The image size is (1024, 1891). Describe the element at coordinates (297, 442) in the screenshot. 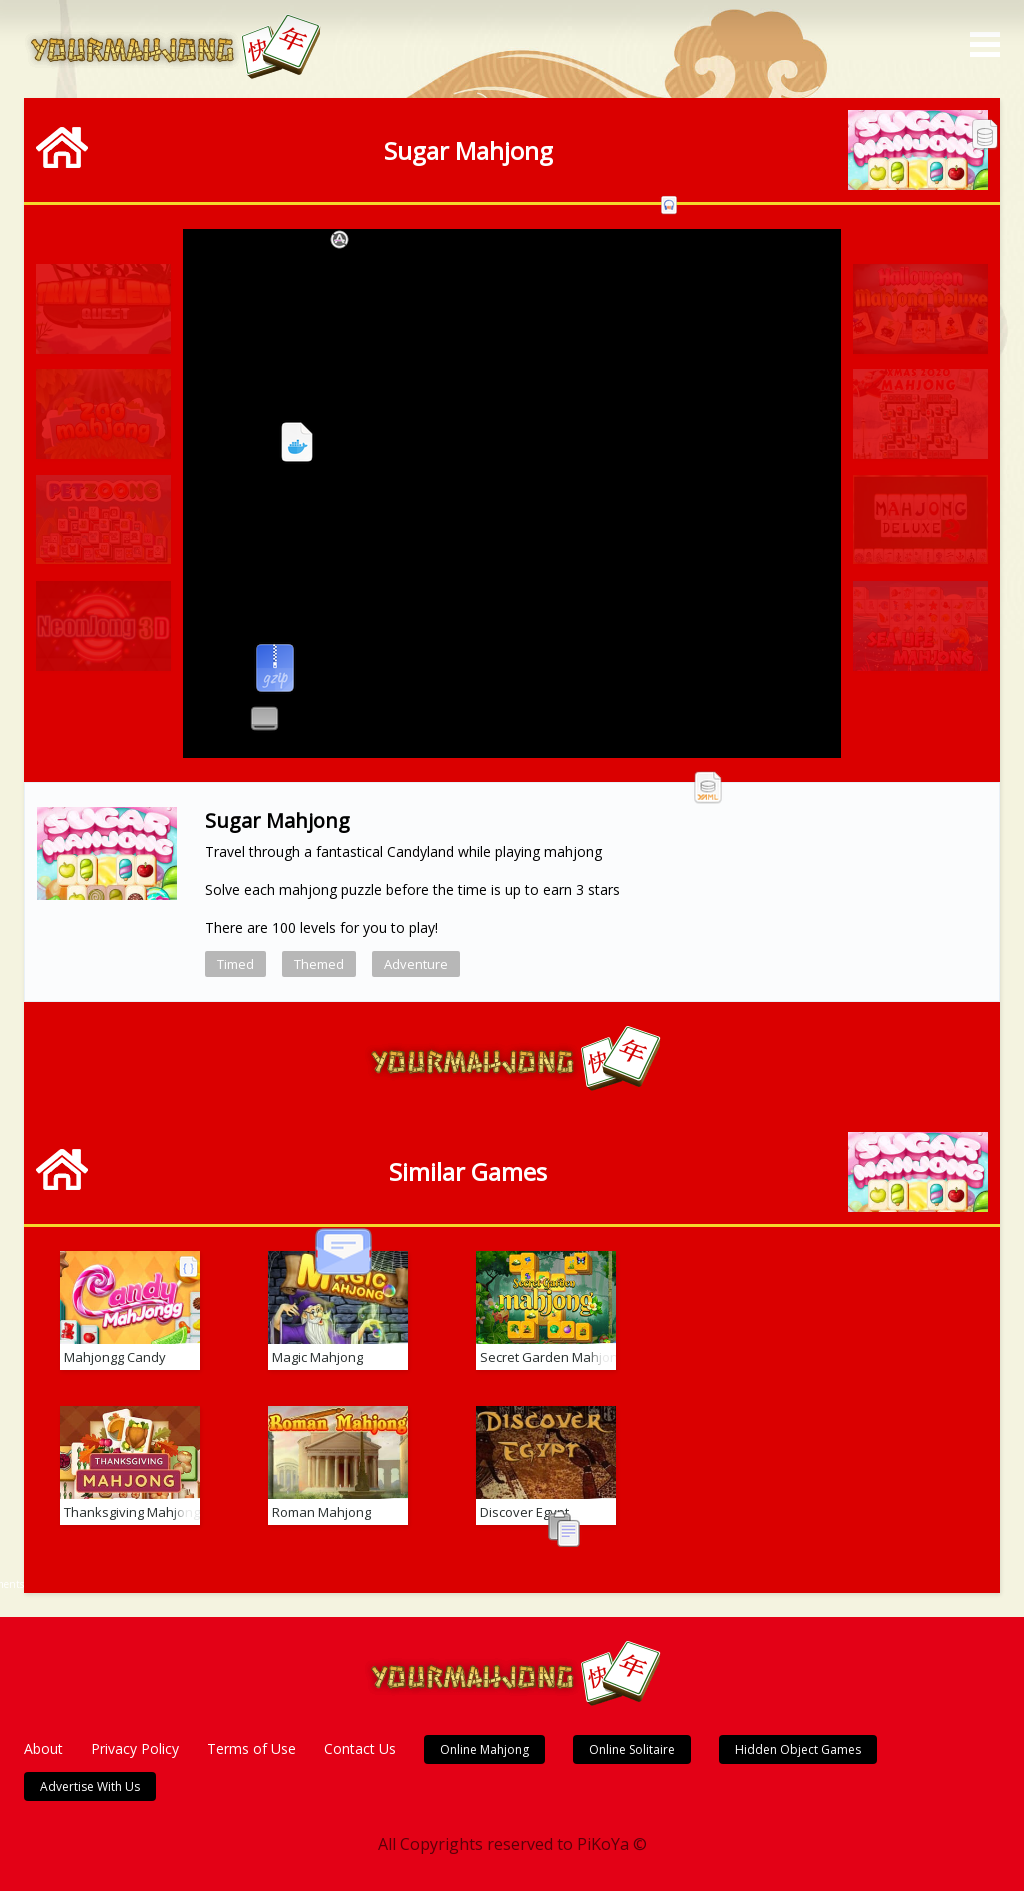

I see `a dockerfile or docker configuration file` at that location.